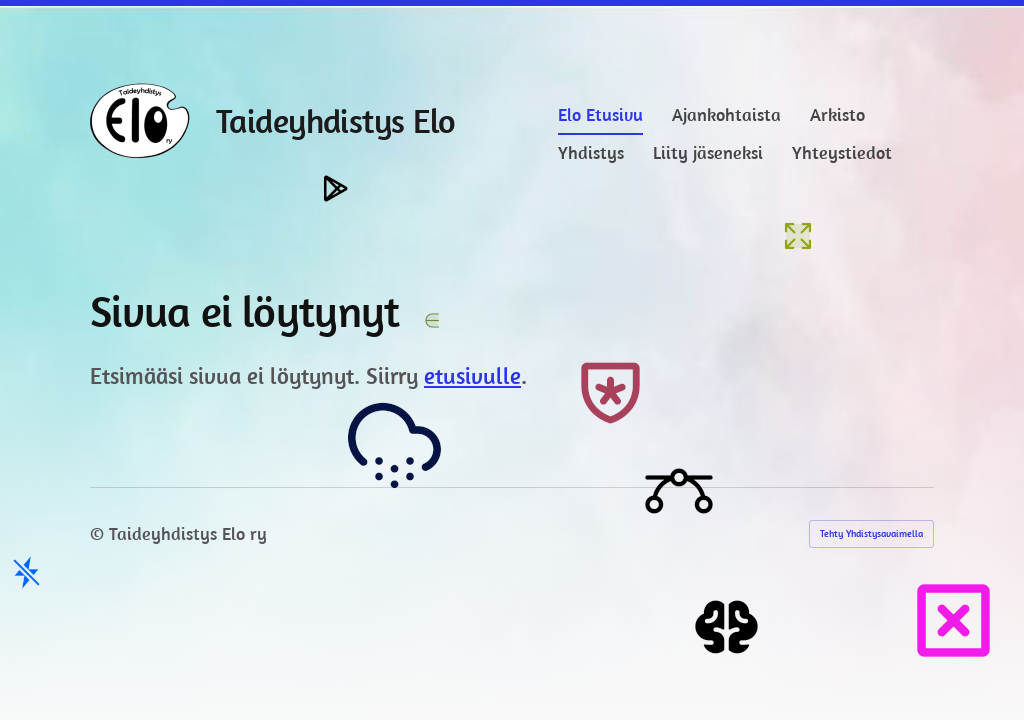 This screenshot has height=720, width=1024. I want to click on expand to fullscreen mode, so click(798, 236).